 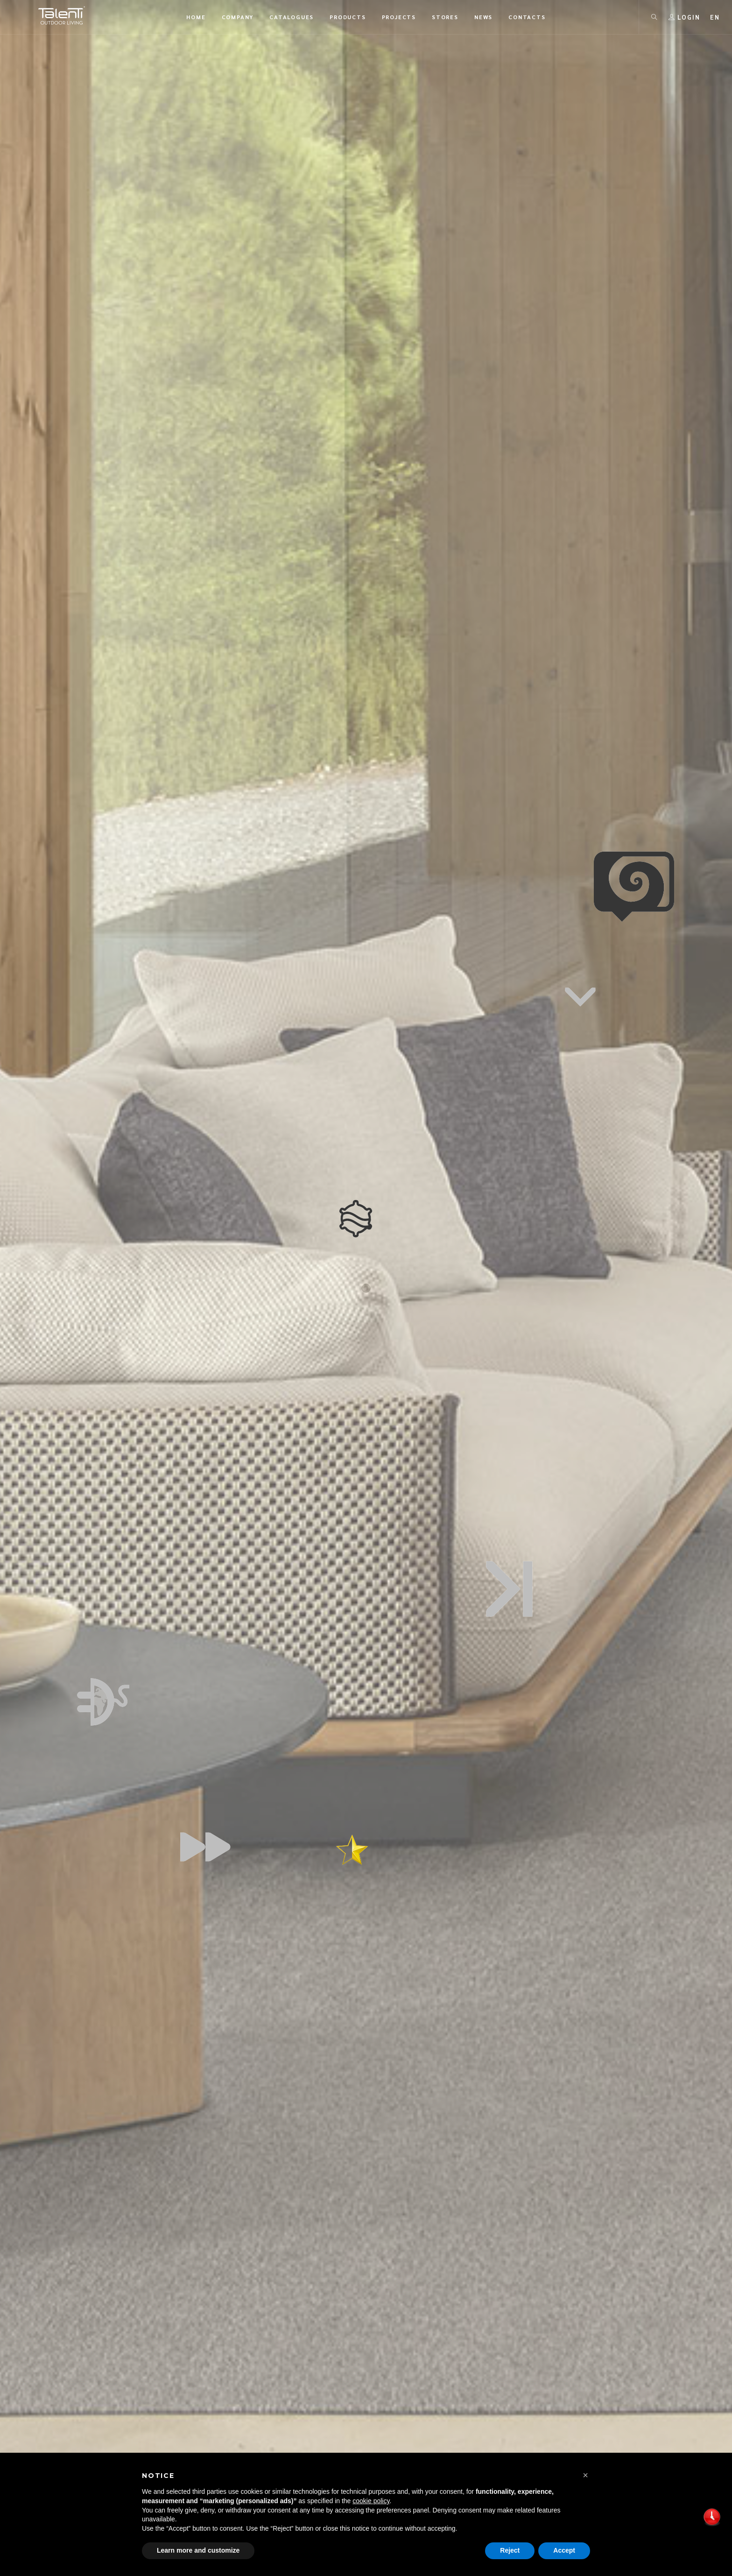 What do you see at coordinates (205, 1847) in the screenshot?
I see `skip forward in media playback` at bounding box center [205, 1847].